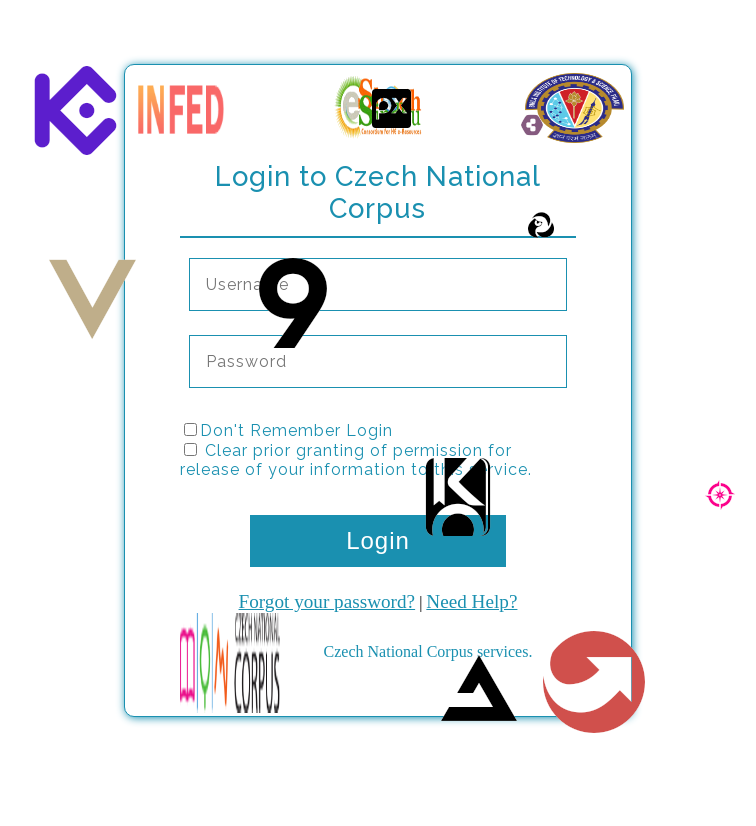 Image resolution: width=756 pixels, height=826 pixels. Describe the element at coordinates (92, 299) in the screenshot. I see `vitess database clustering platform logo` at that location.